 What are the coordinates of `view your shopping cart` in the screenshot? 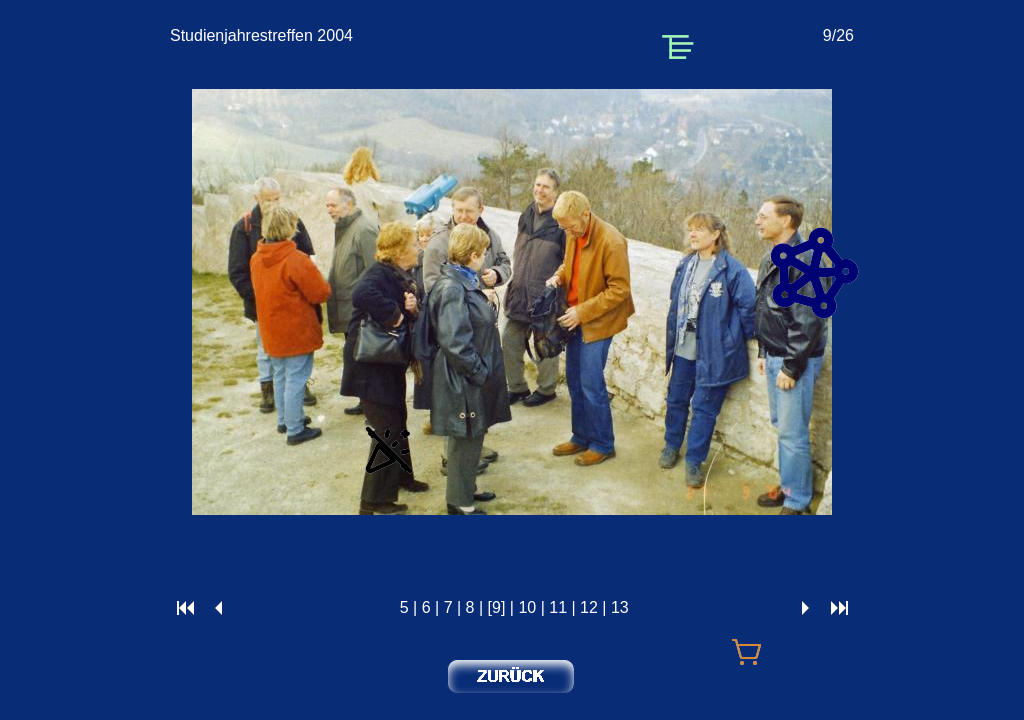 It's located at (747, 652).